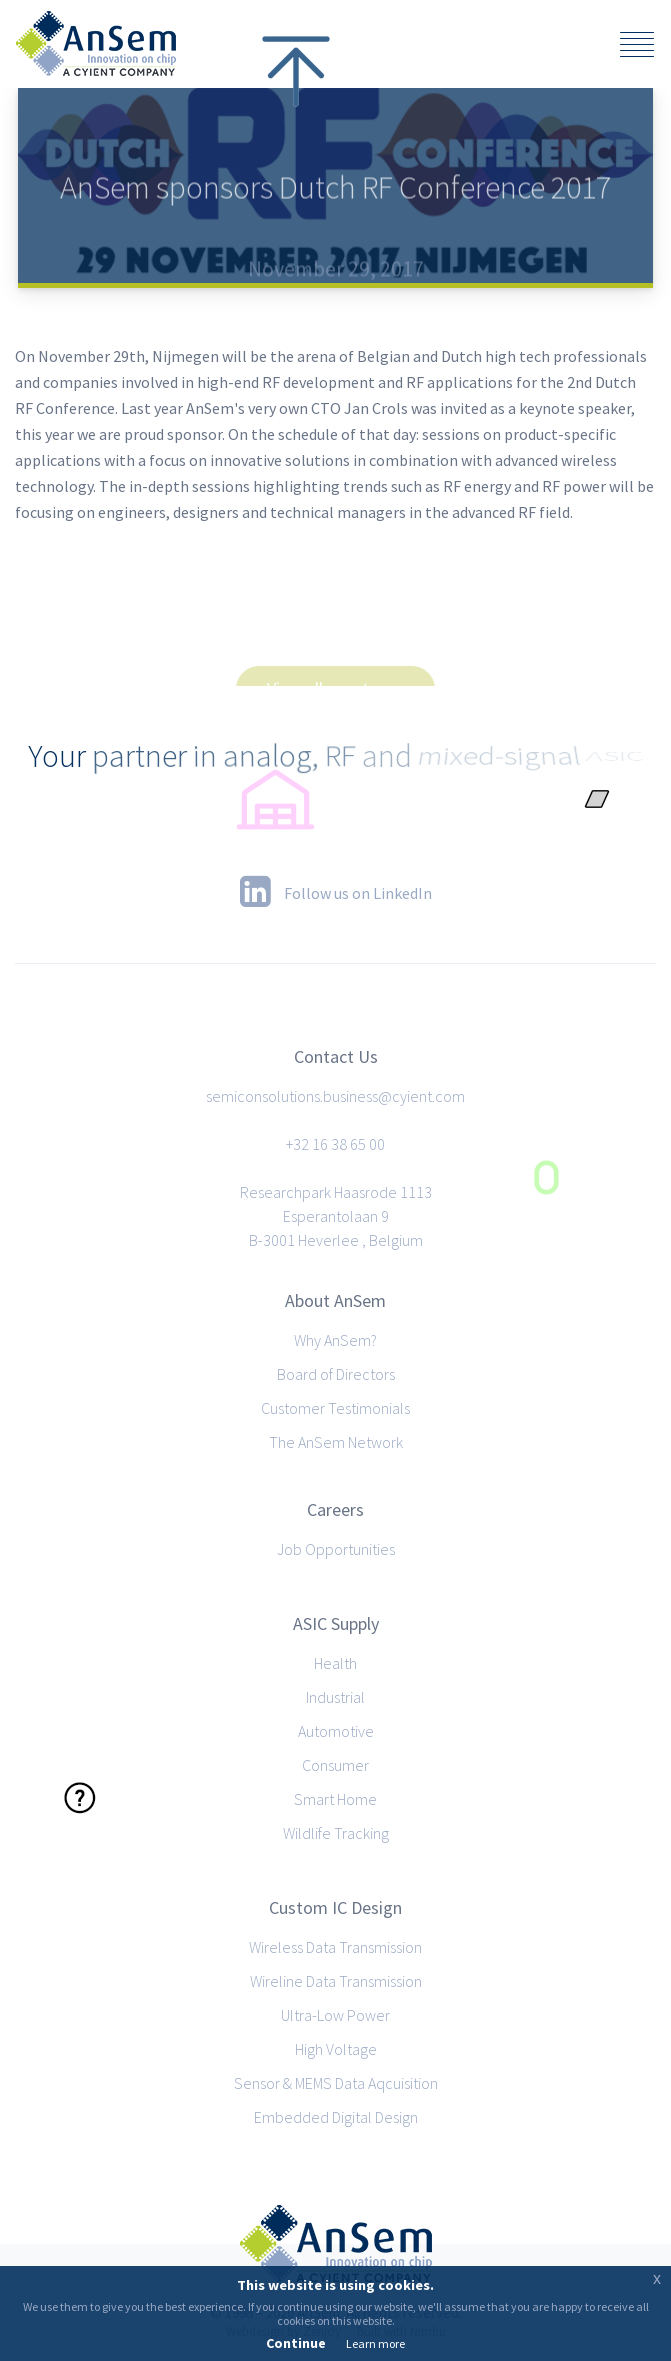  What do you see at coordinates (81, 1799) in the screenshot?
I see `access help or documentation` at bounding box center [81, 1799].